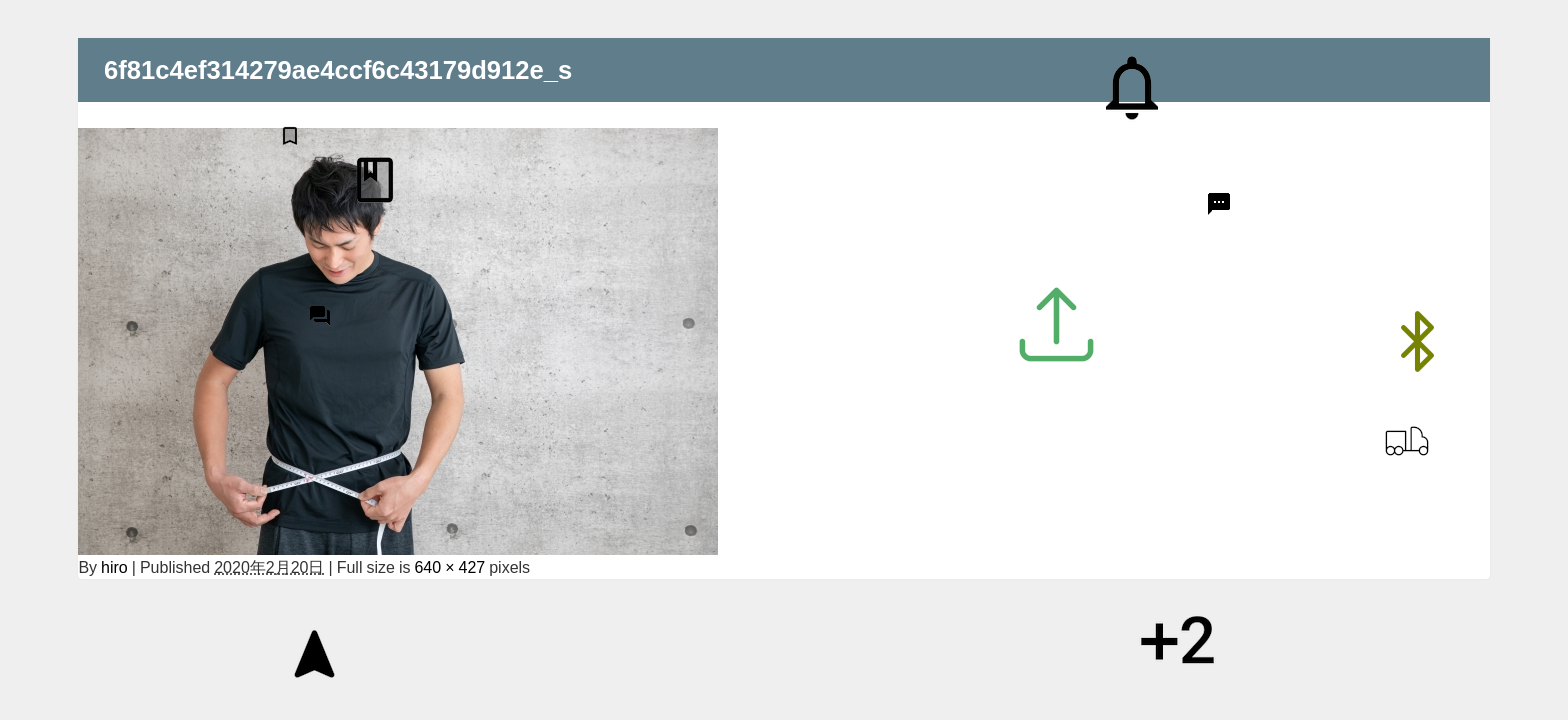 The height and width of the screenshot is (720, 1568). I want to click on bookmark this item, so click(290, 136).